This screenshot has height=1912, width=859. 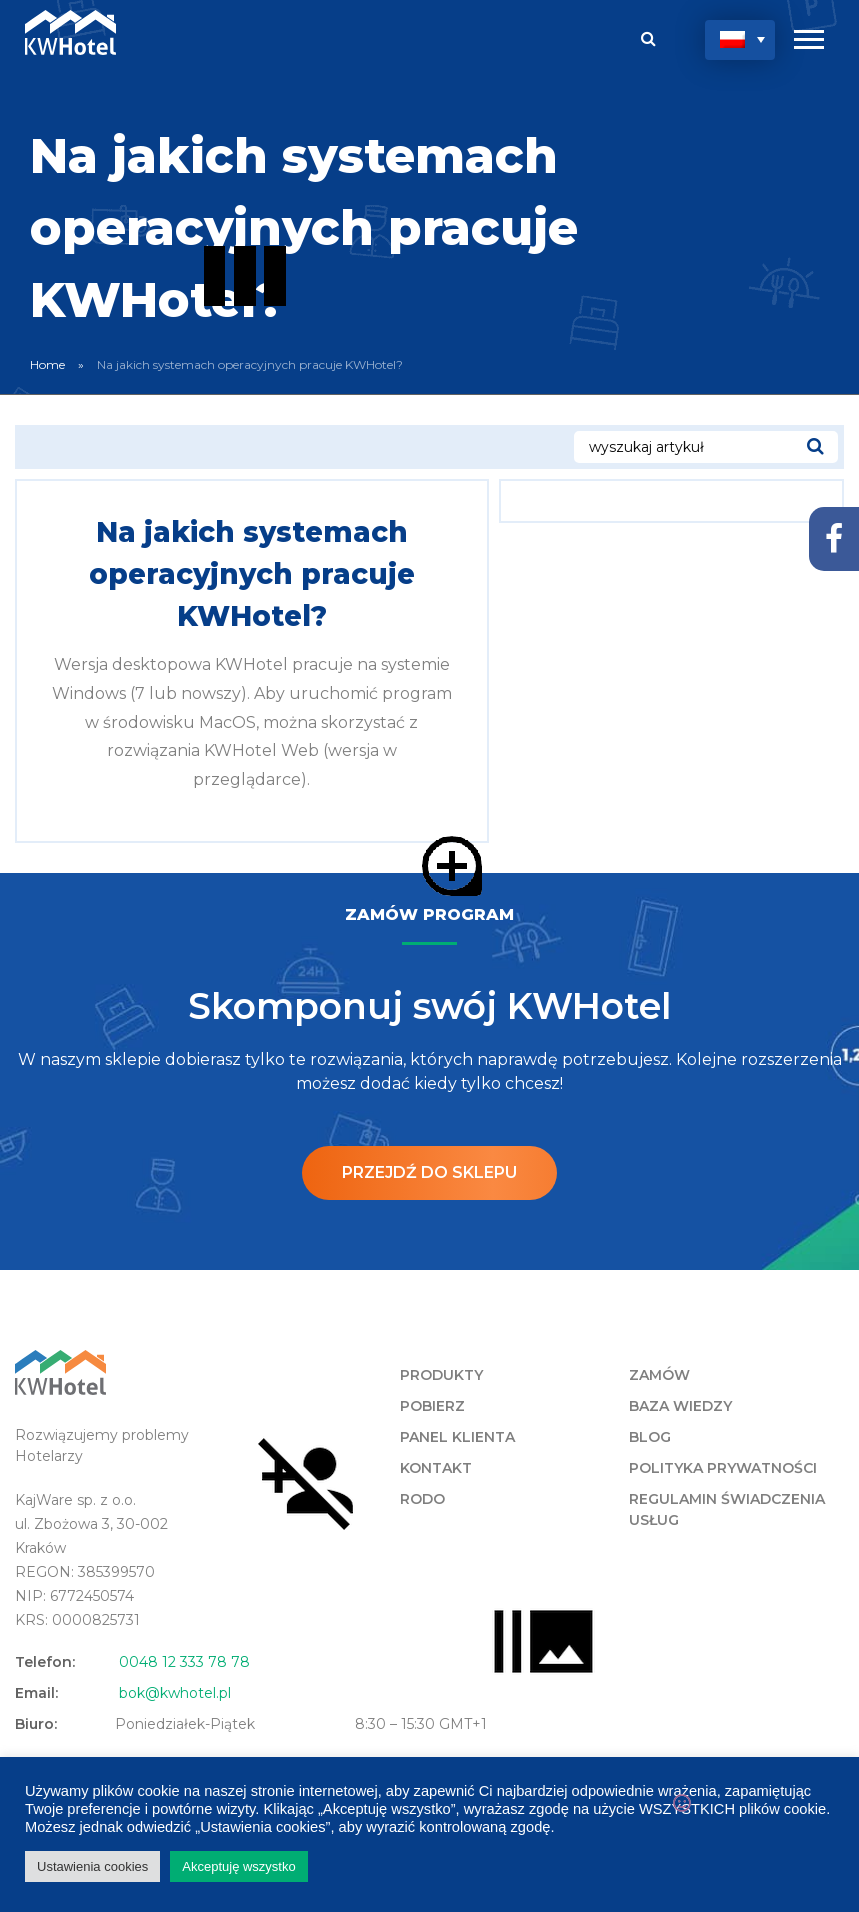 What do you see at coordinates (452, 866) in the screenshot?
I see `zoom in on image` at bounding box center [452, 866].